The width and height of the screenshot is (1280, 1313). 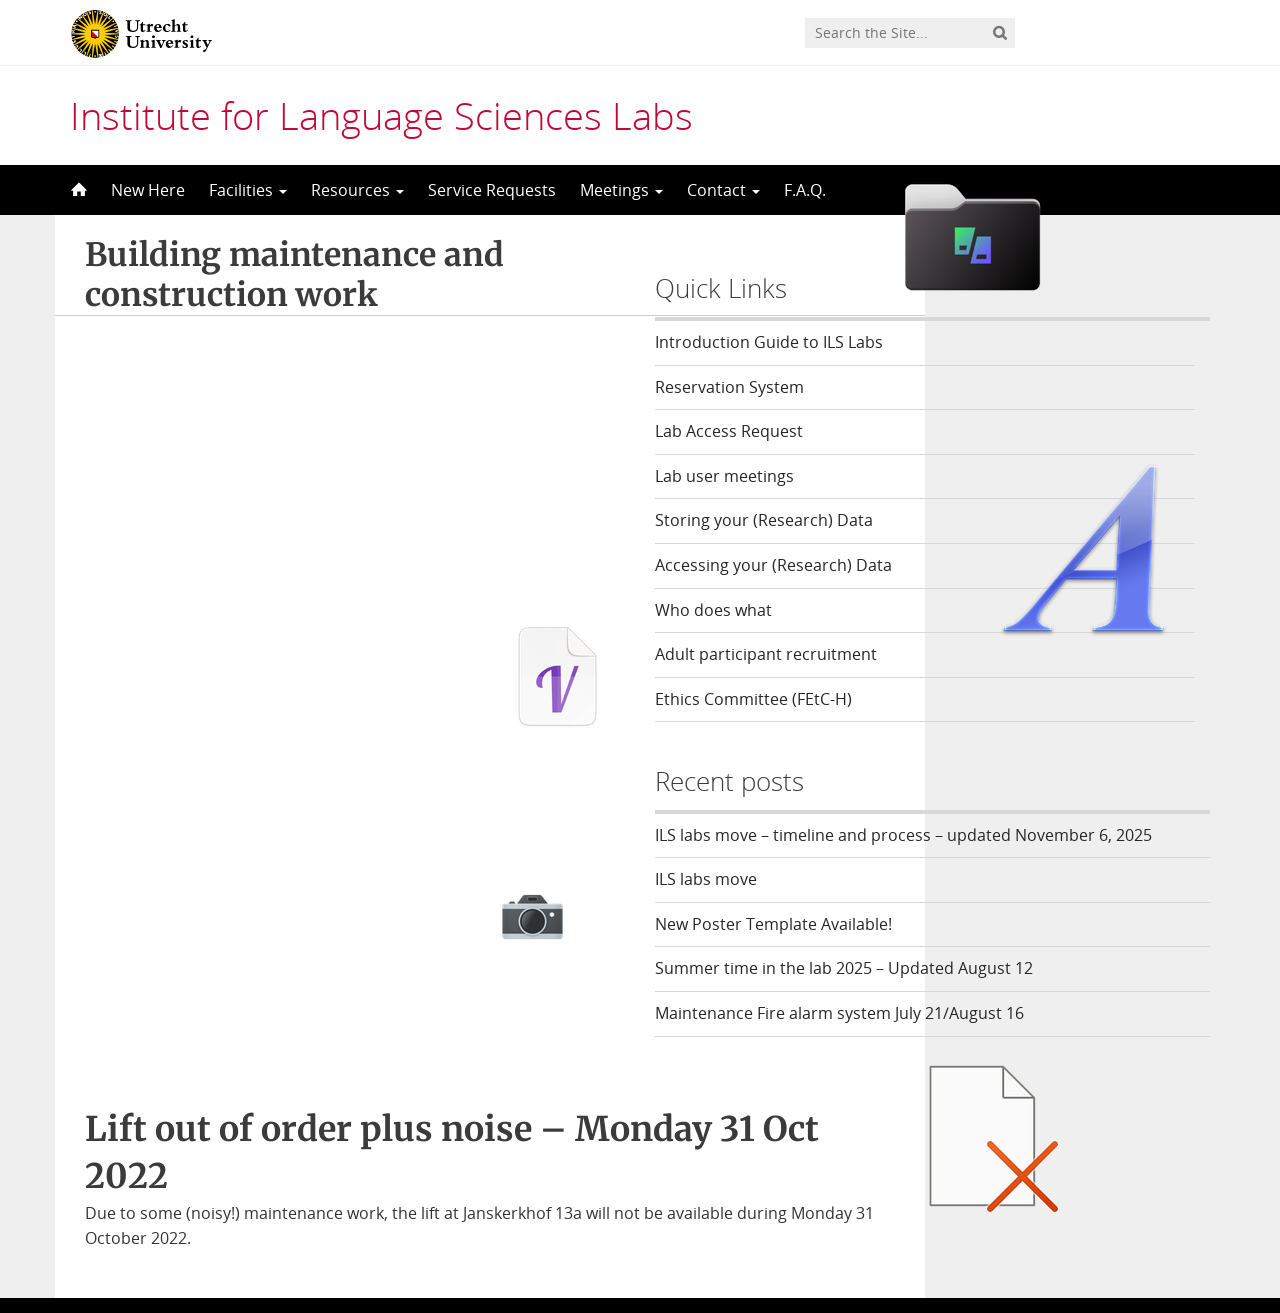 I want to click on open folder containing JetBrains Code With Me projects, so click(x=972, y=241).